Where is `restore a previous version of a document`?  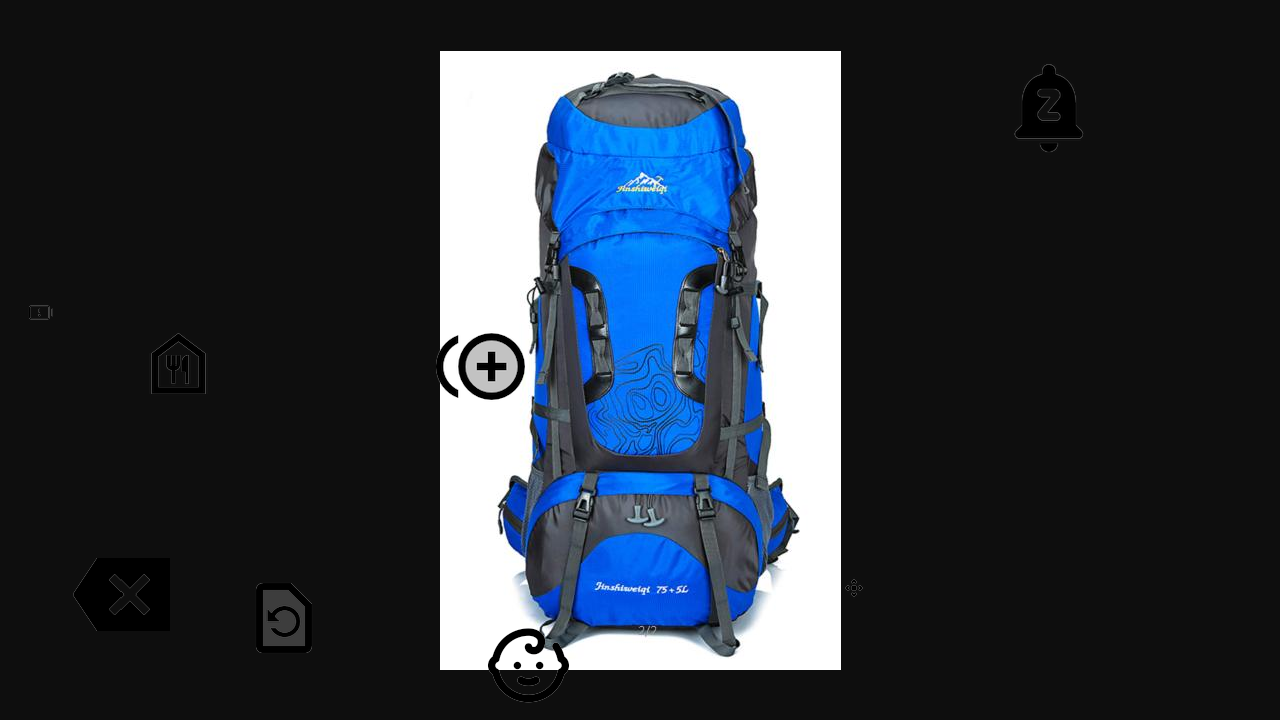 restore a previous version of a document is located at coordinates (284, 618).